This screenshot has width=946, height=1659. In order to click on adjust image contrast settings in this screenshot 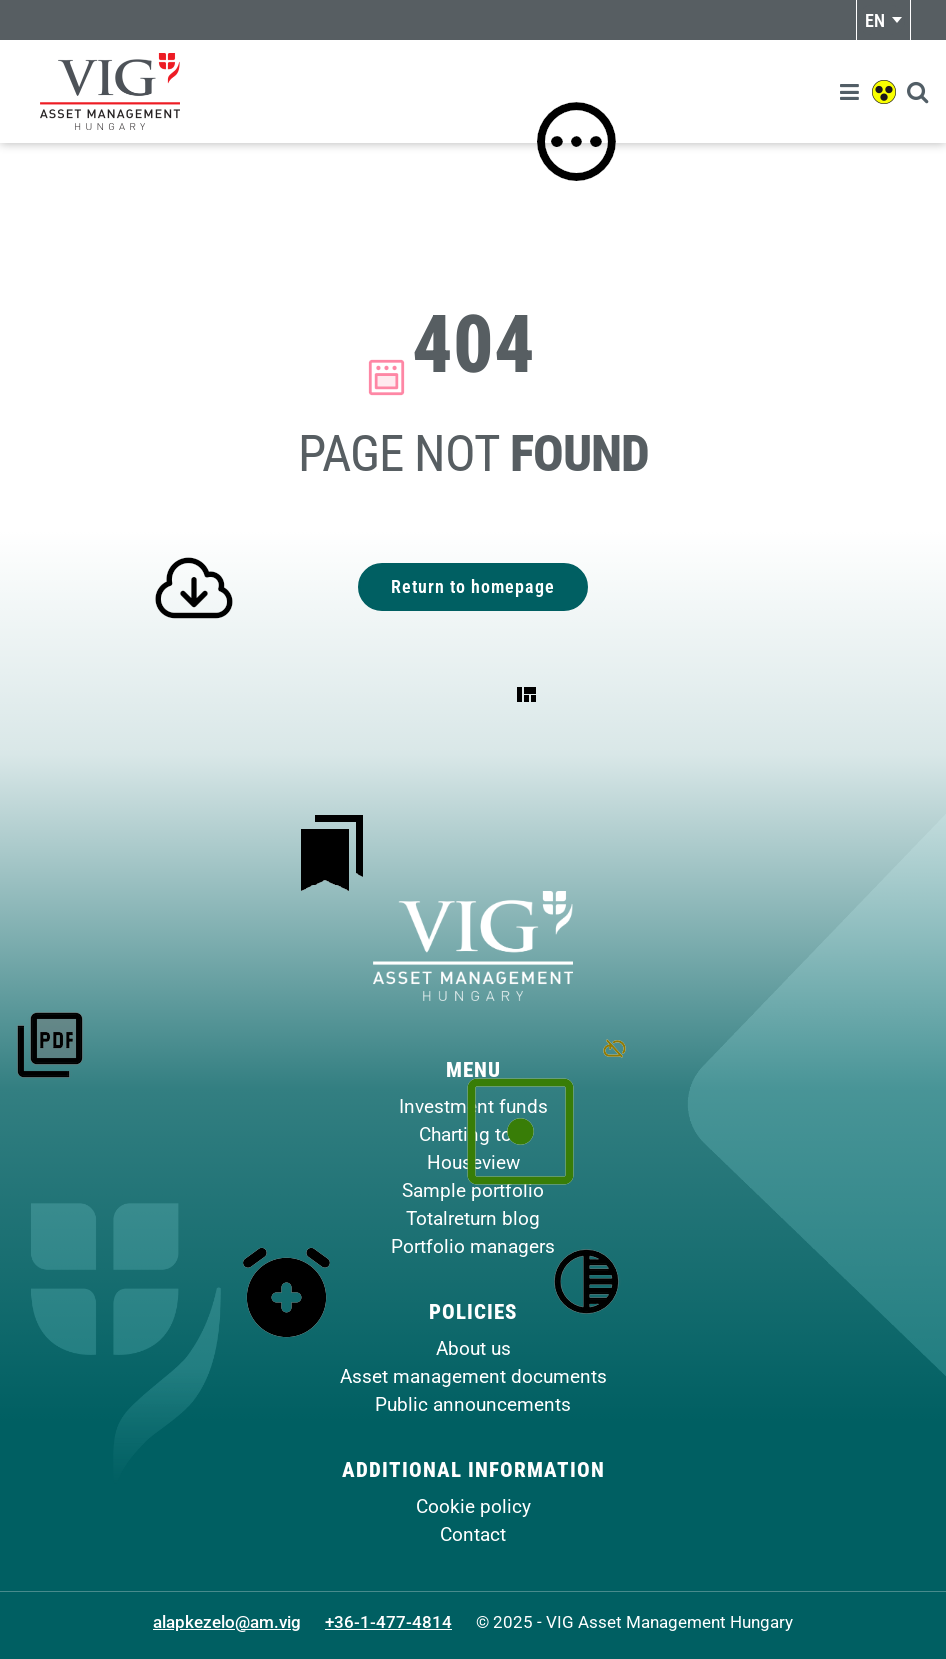, I will do `click(586, 1281)`.